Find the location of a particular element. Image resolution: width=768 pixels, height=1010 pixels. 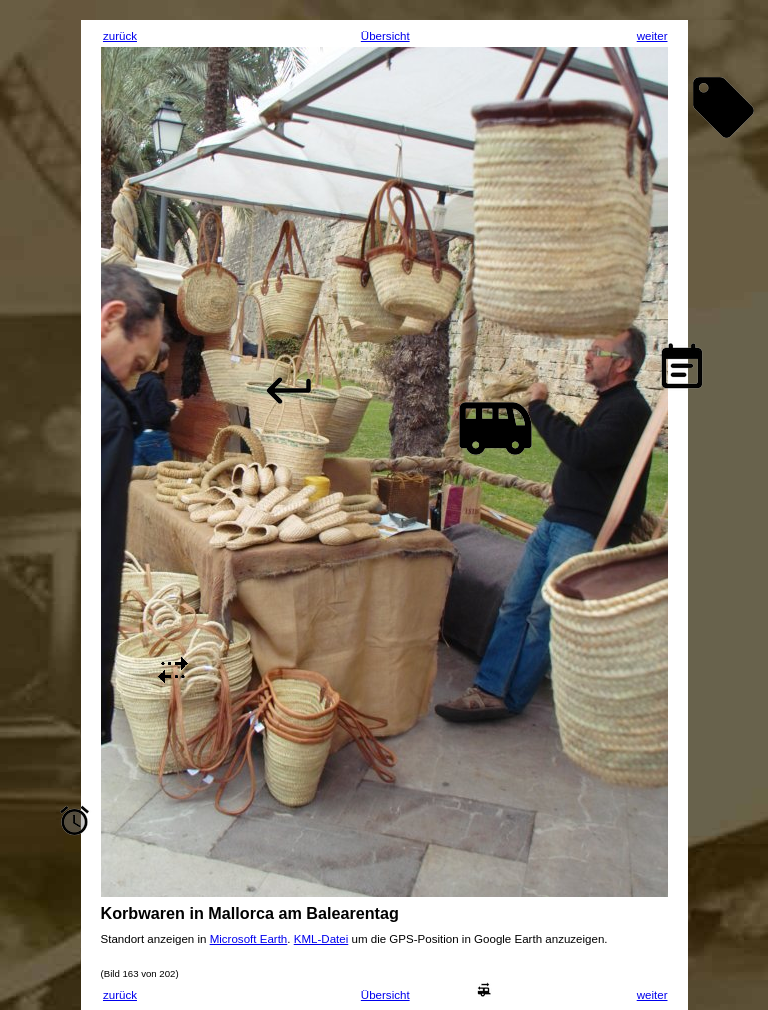

indicates multiple stops on a route is located at coordinates (173, 670).